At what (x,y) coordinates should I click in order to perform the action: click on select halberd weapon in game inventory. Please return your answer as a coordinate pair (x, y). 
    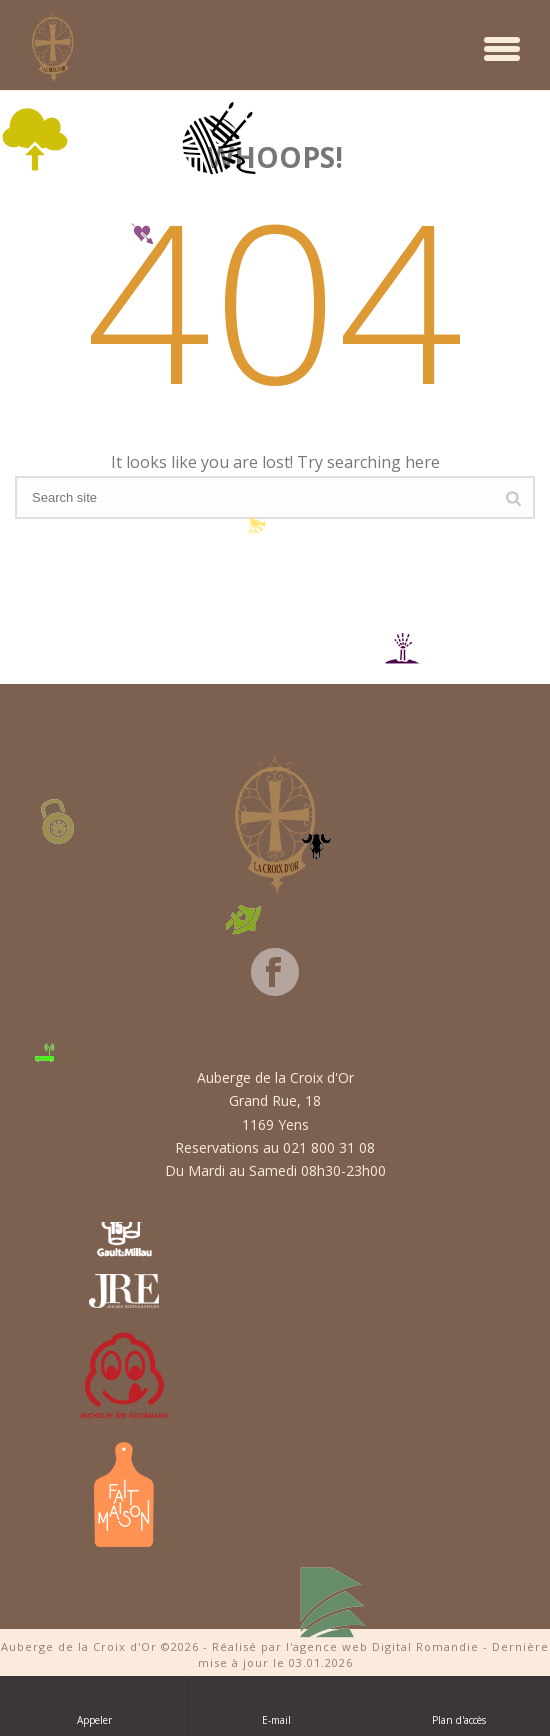
    Looking at the image, I should click on (243, 921).